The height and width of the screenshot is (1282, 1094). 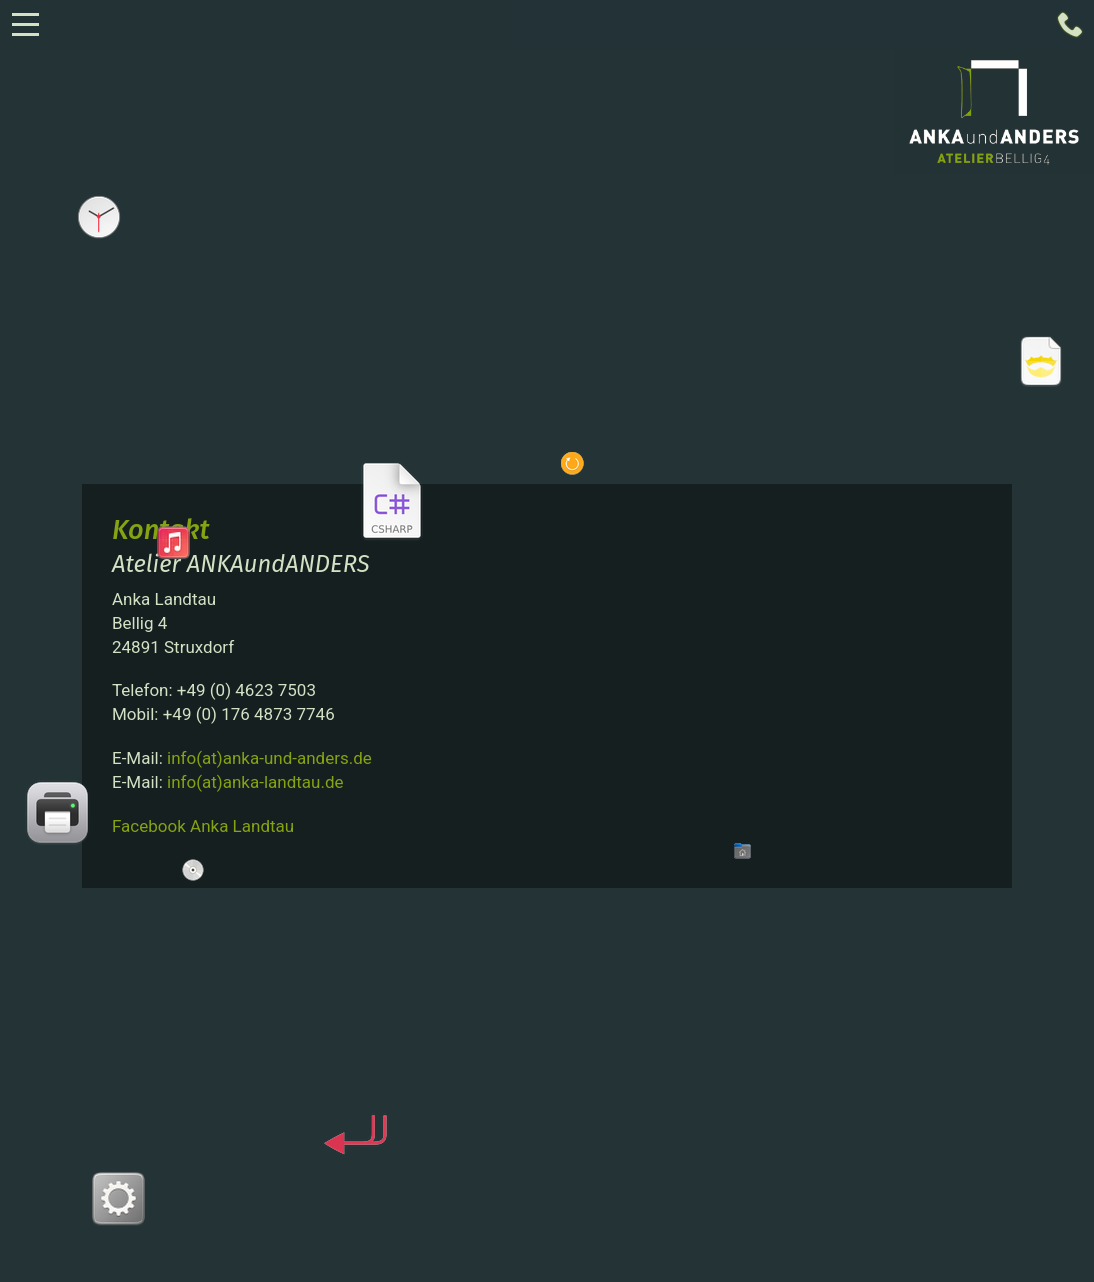 I want to click on a C# source code file, so click(x=392, y=502).